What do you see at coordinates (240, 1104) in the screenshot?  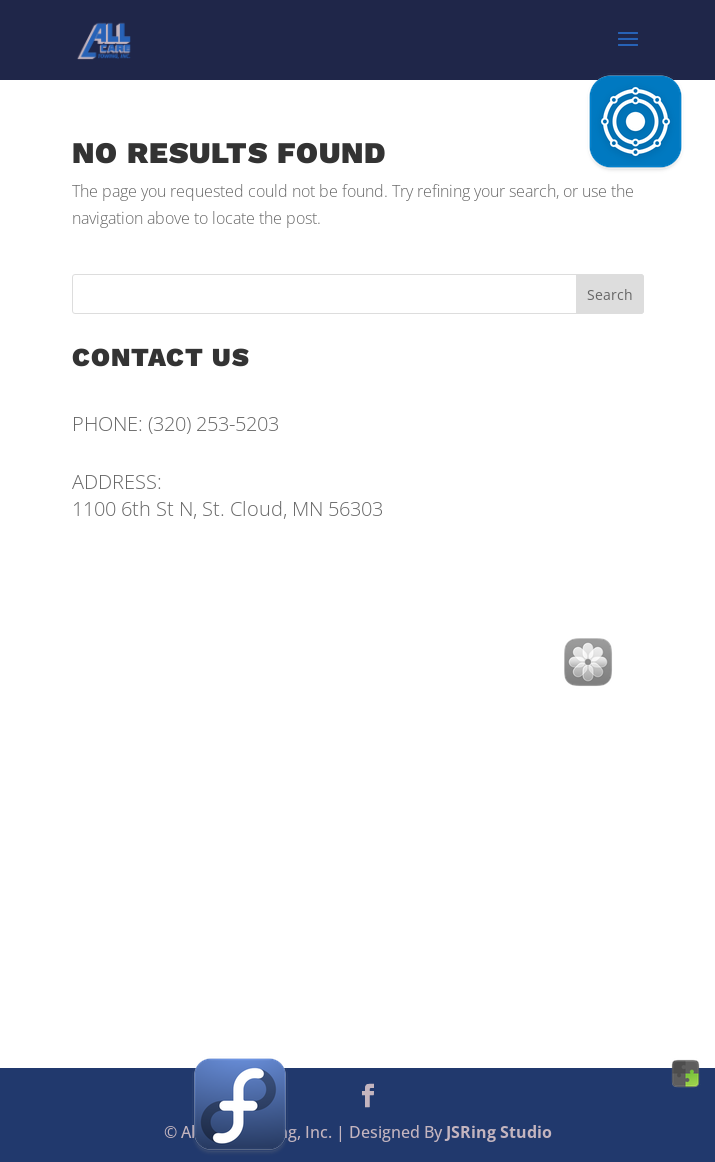 I see `open the fedora linux application` at bounding box center [240, 1104].